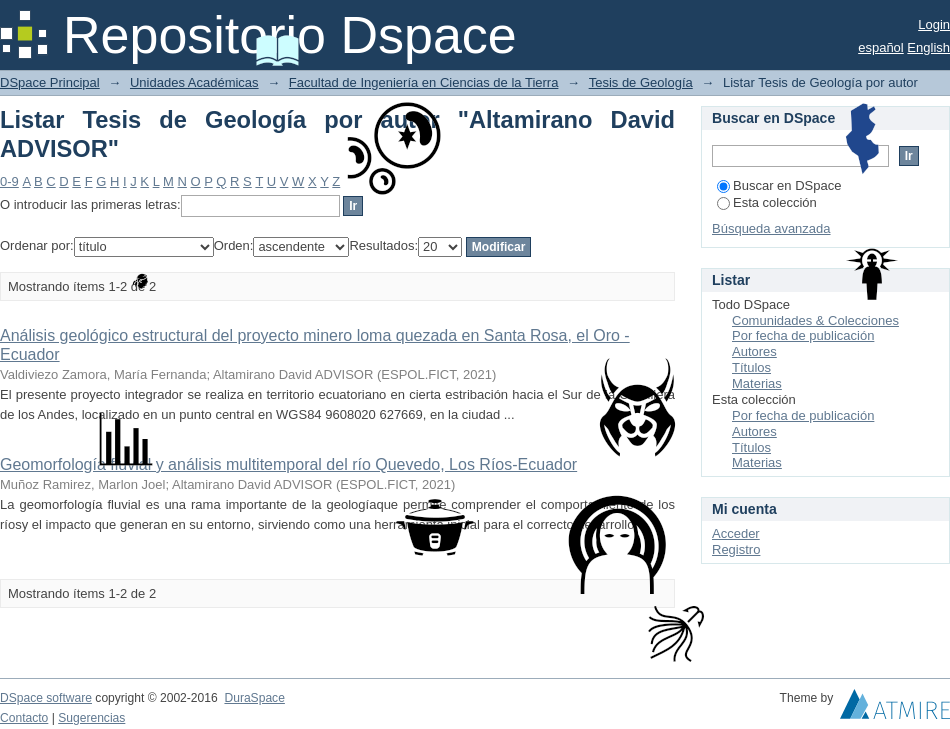 The height and width of the screenshot is (729, 950). Describe the element at coordinates (126, 439) in the screenshot. I see `view statistical data or analytics` at that location.